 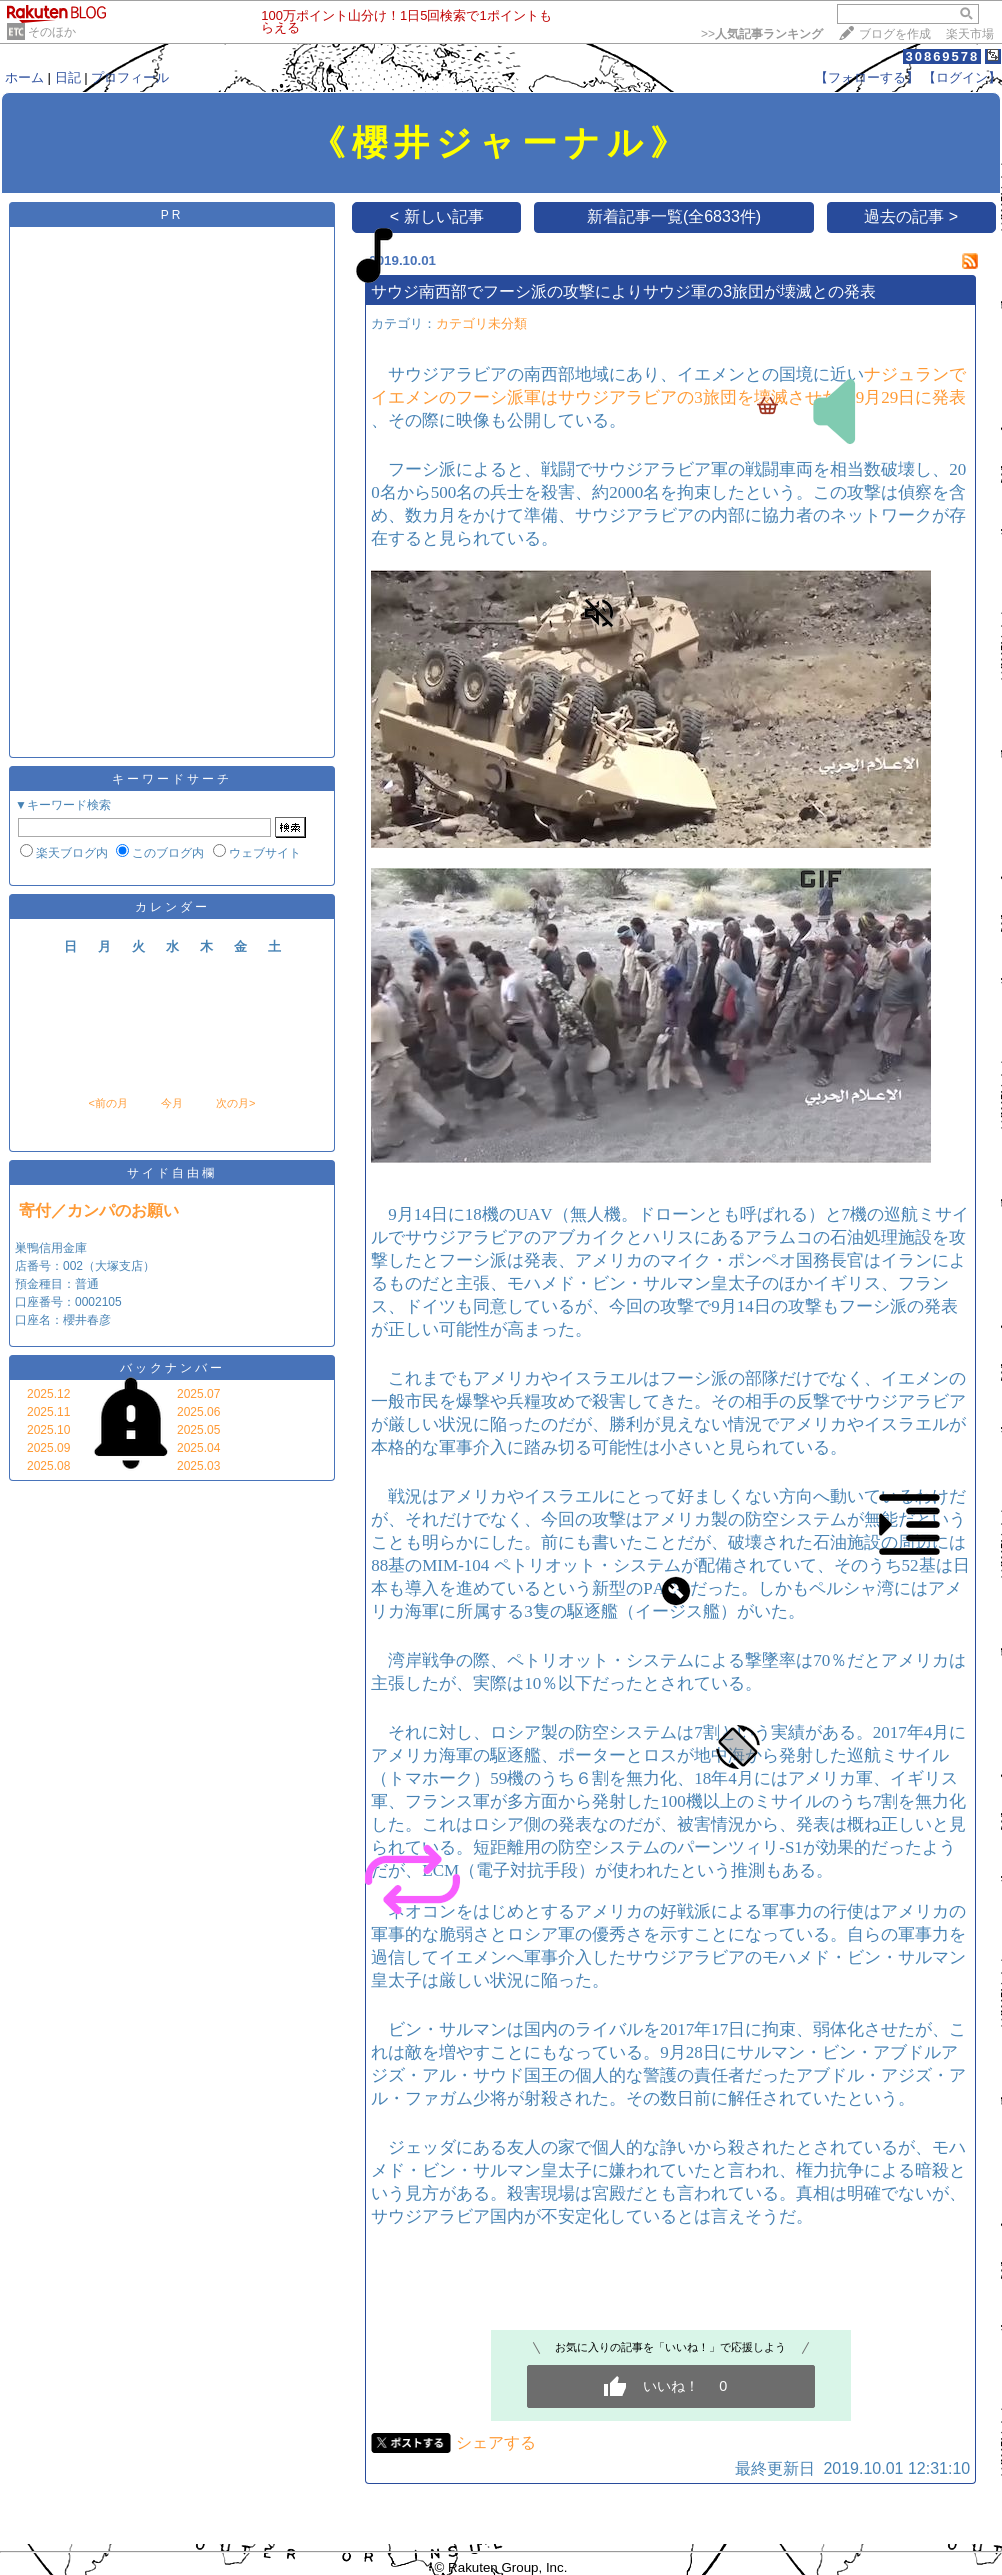 What do you see at coordinates (131, 1422) in the screenshot?
I see `important notification requiring attention` at bounding box center [131, 1422].